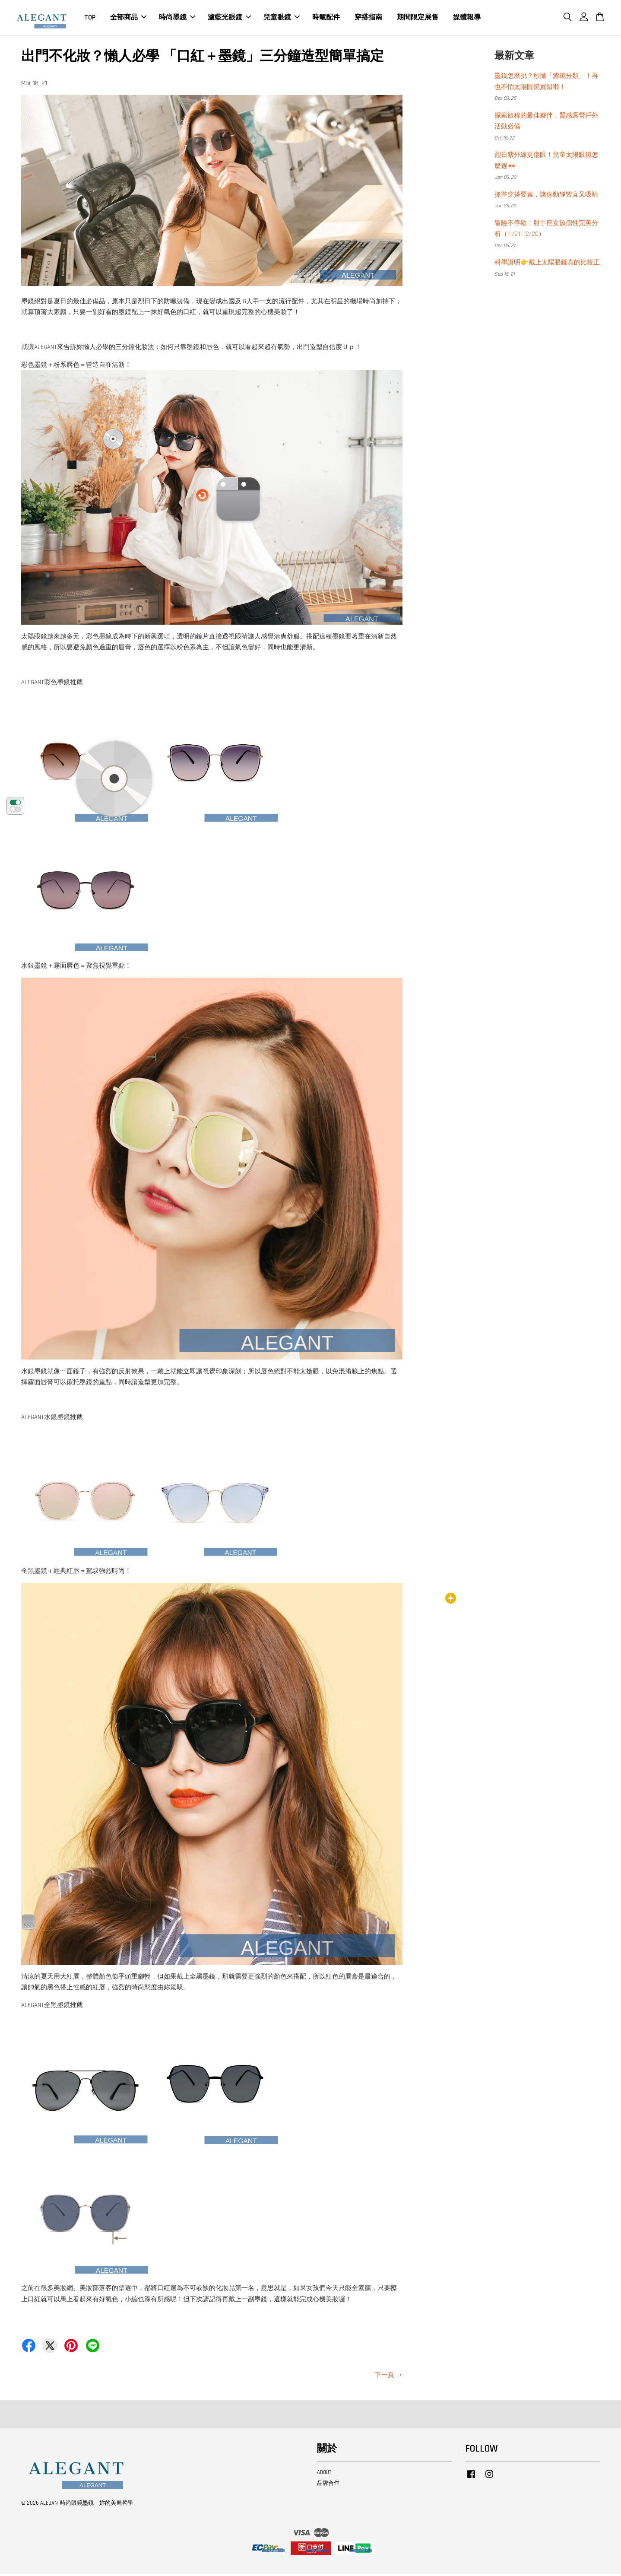  What do you see at coordinates (15, 806) in the screenshot?
I see `open gnome tweaks to customize desktop settings` at bounding box center [15, 806].